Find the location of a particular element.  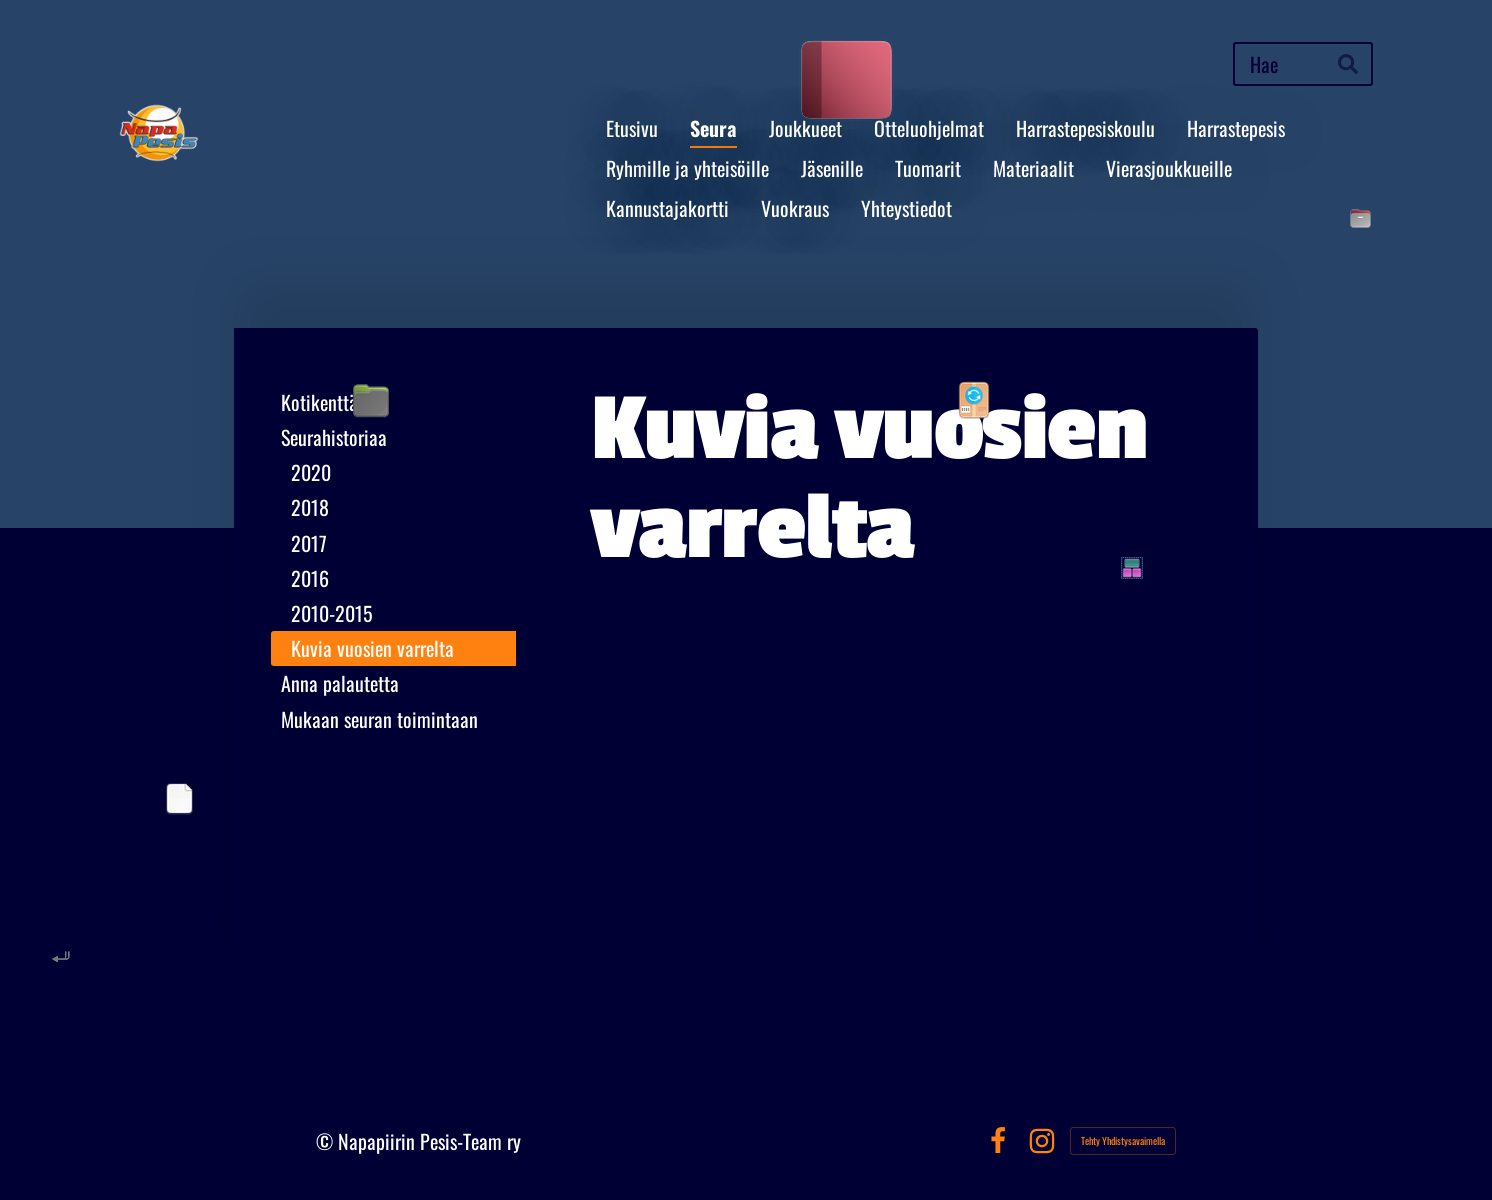

preview a text file before opening is located at coordinates (179, 798).